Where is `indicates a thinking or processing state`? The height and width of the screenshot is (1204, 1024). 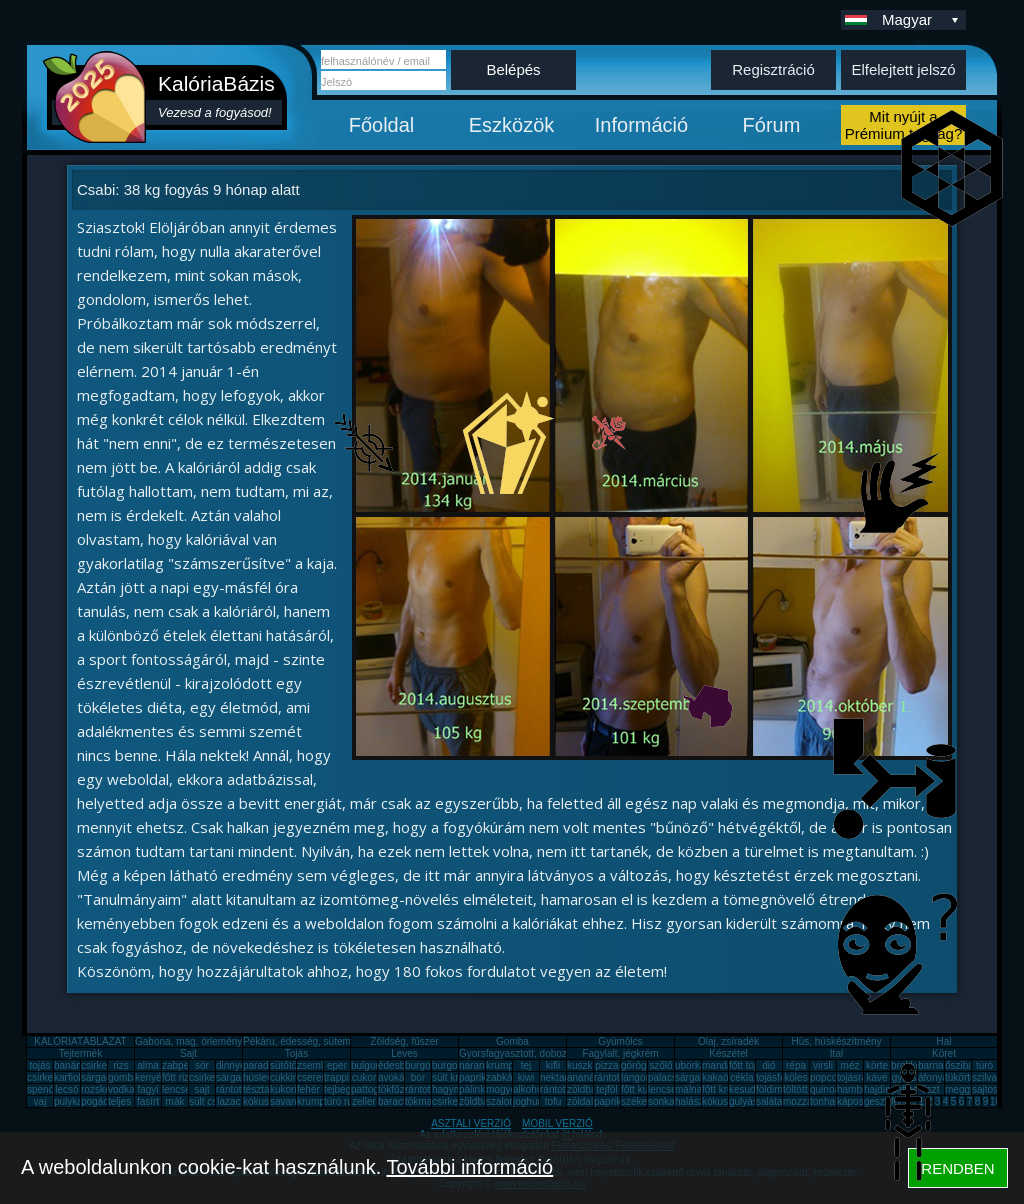 indicates a thinking or processing state is located at coordinates (898, 951).